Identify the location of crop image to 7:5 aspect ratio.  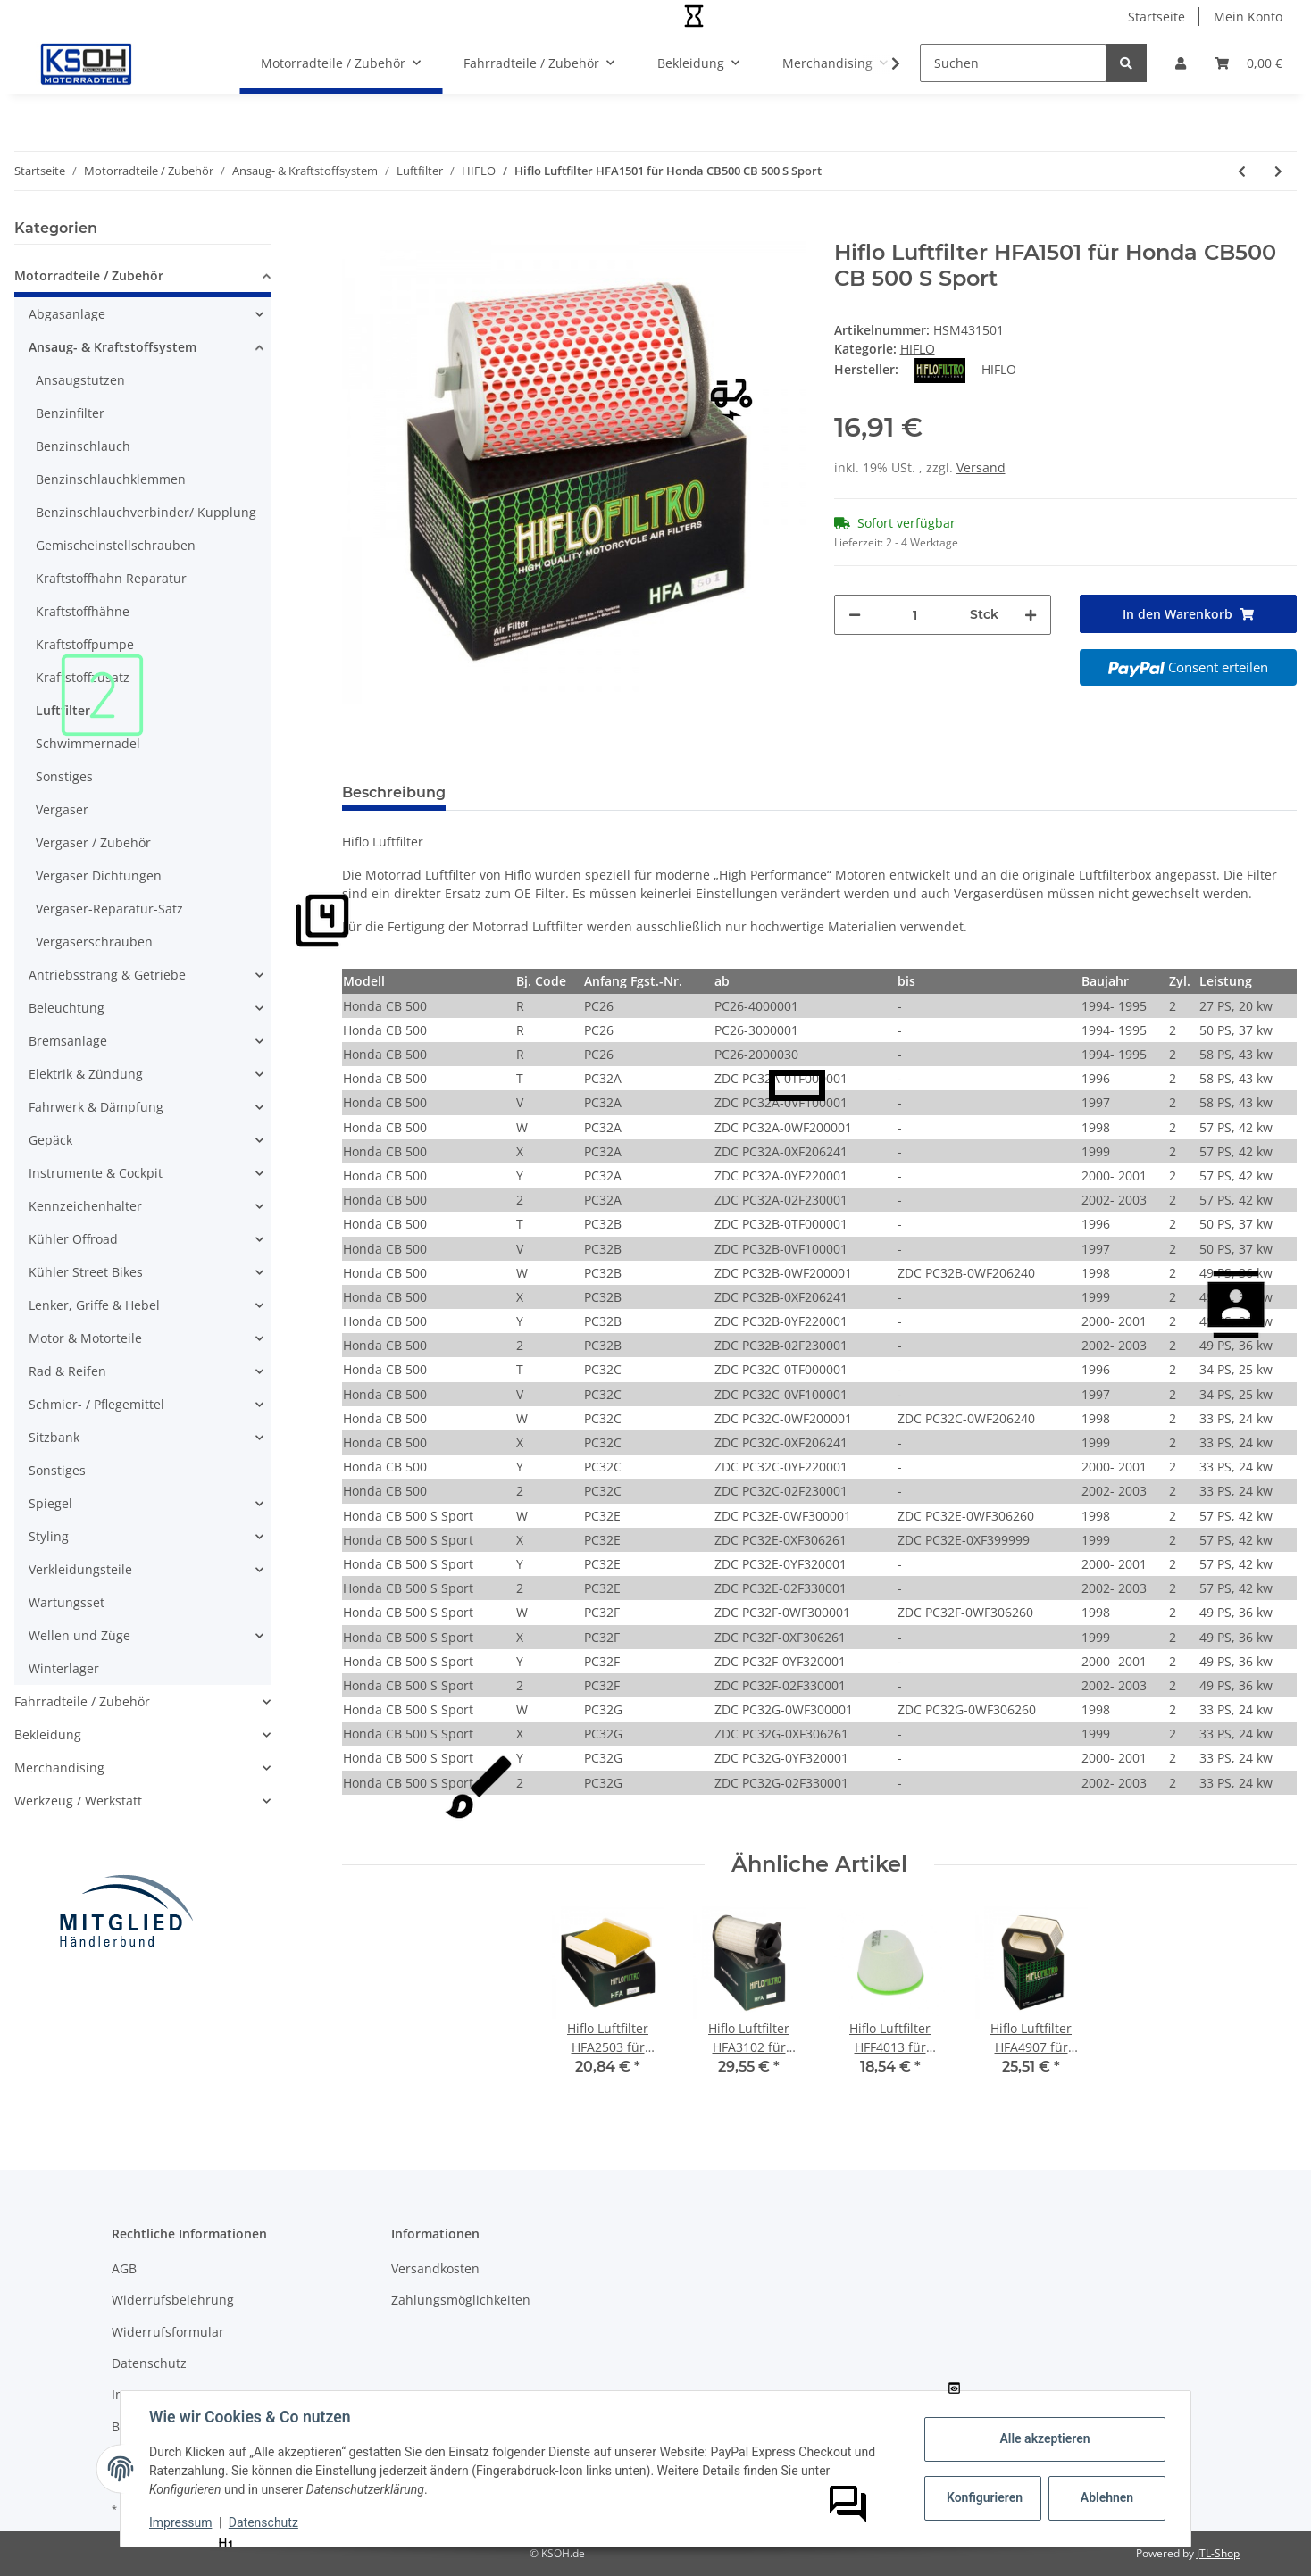
(797, 1085).